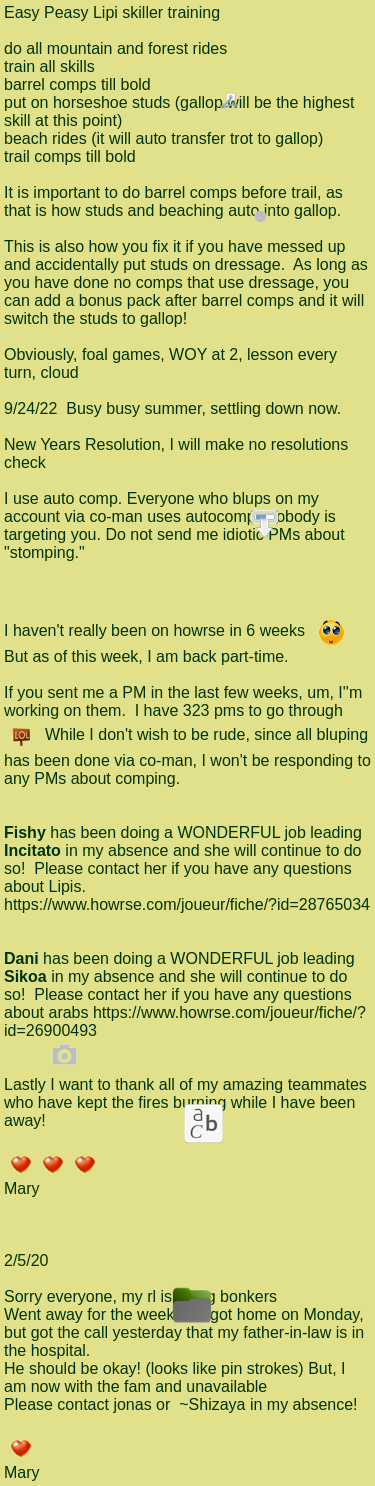 Image resolution: width=375 pixels, height=1486 pixels. I want to click on start recording audio or video, so click(260, 216).